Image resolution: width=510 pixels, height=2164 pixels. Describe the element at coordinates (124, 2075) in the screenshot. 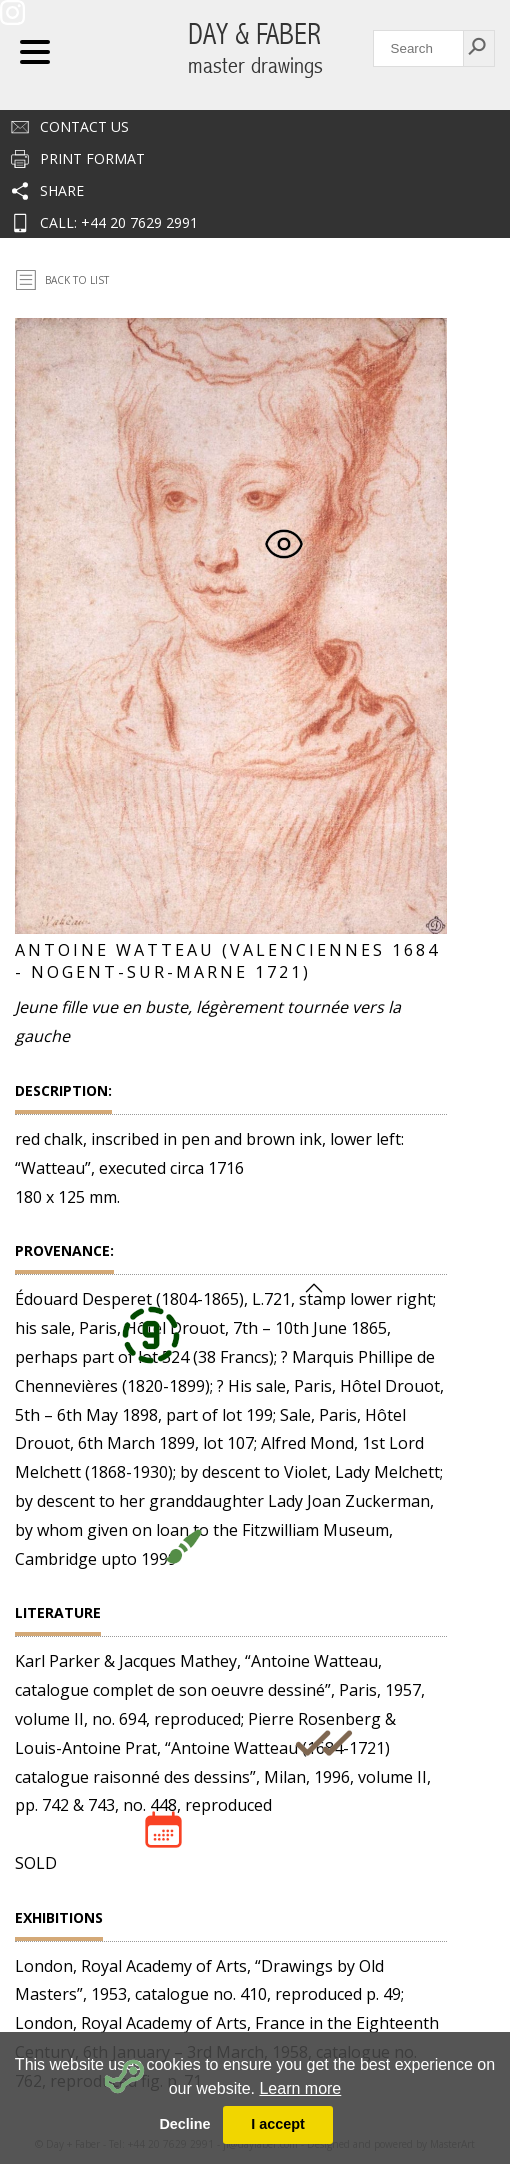

I see `open Steam gaming platform` at that location.